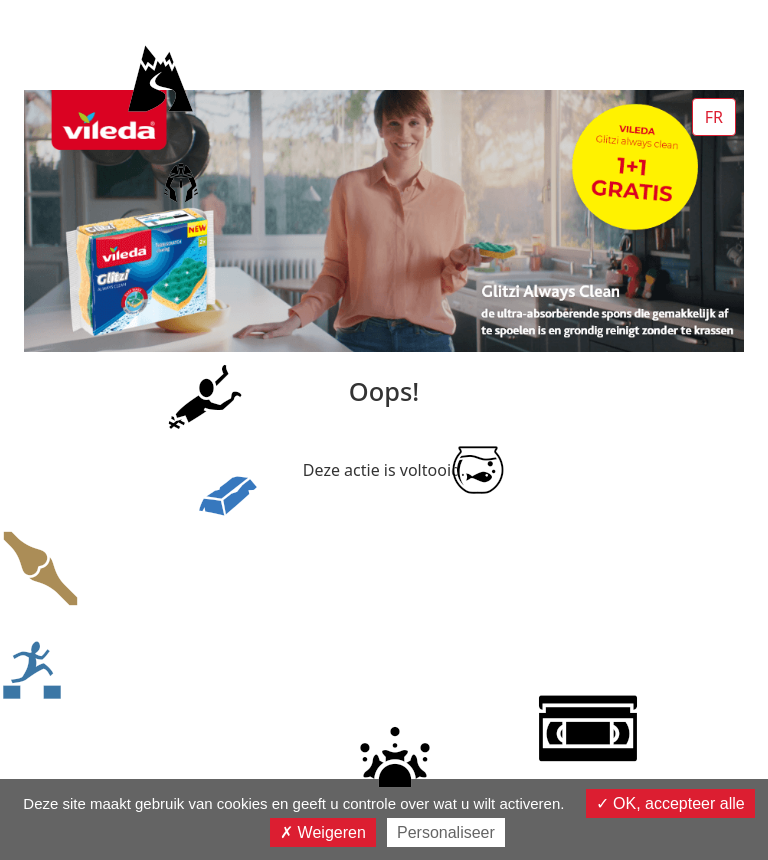  I want to click on view joint or bone health information, so click(40, 568).